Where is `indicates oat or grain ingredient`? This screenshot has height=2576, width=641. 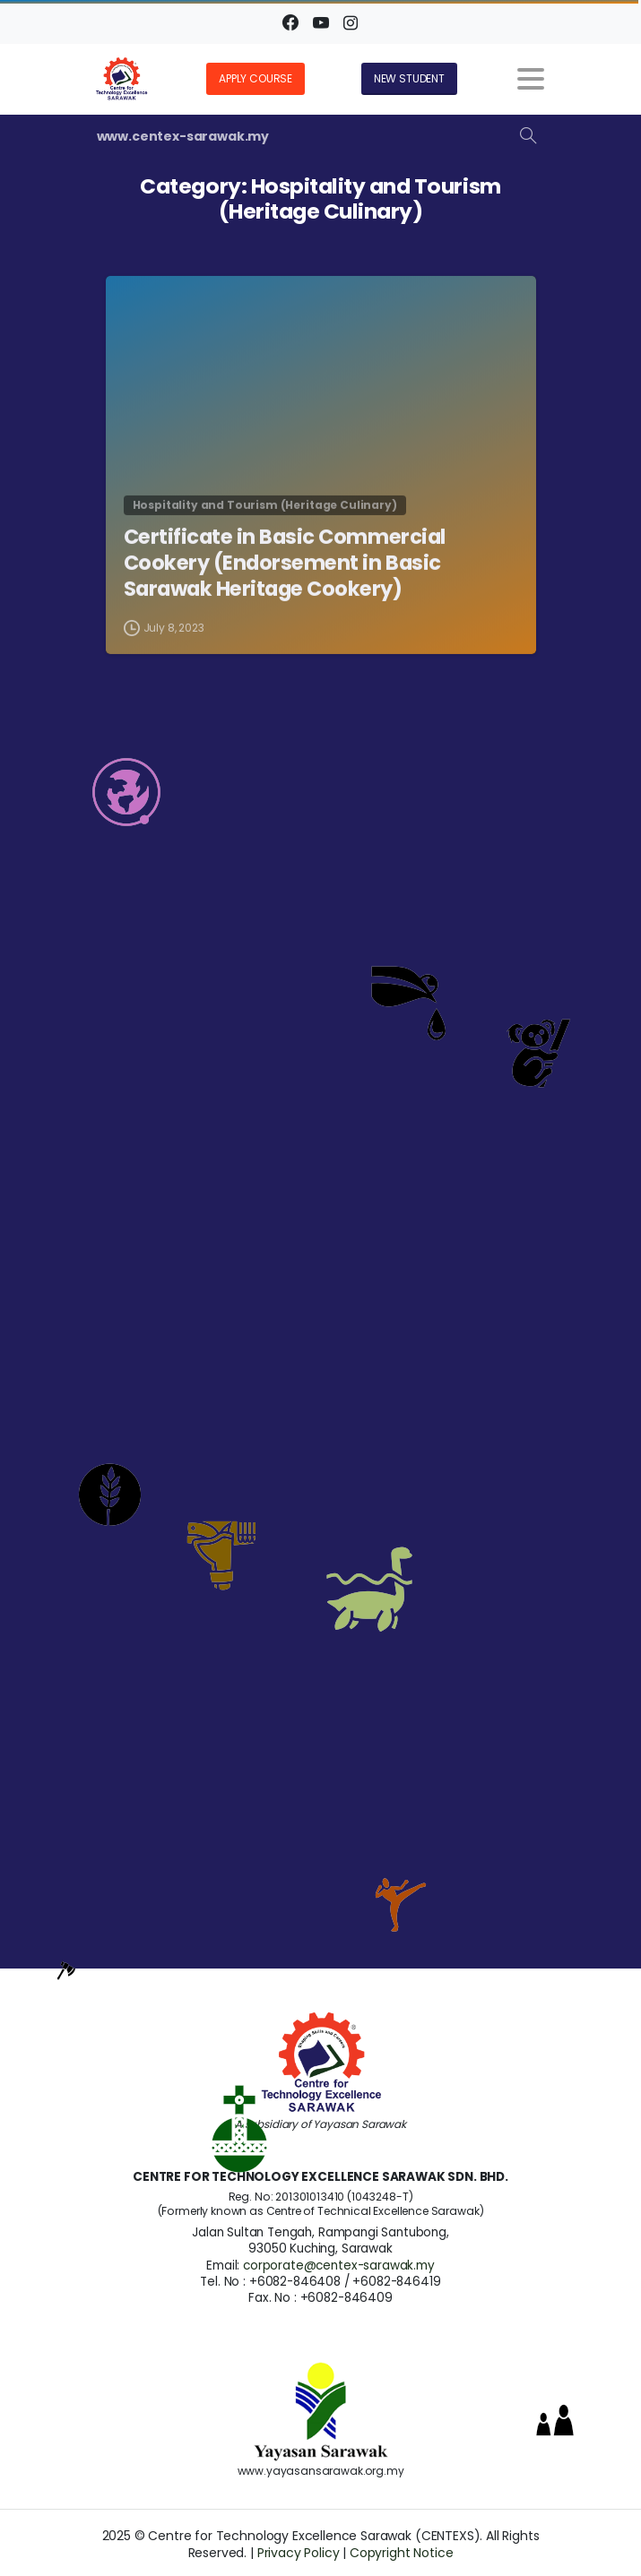
indicates oat or grain ingredient is located at coordinates (109, 1494).